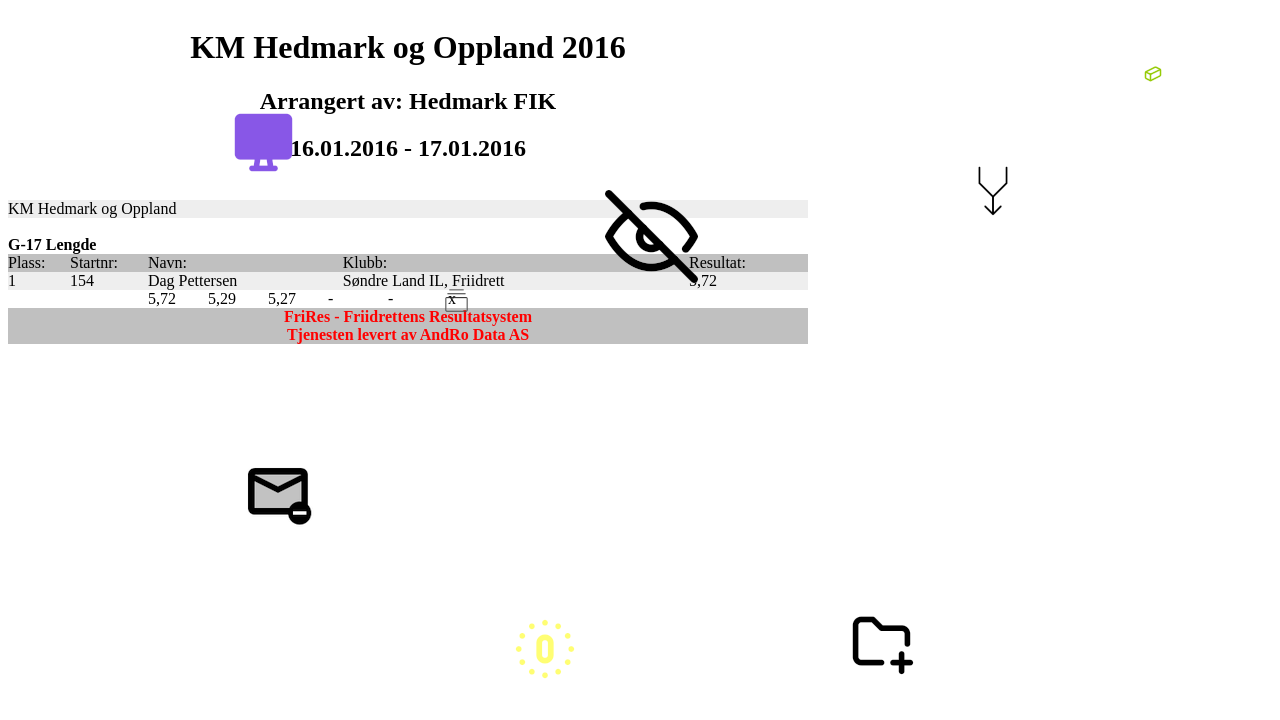 Image resolution: width=1280 pixels, height=720 pixels. What do you see at coordinates (993, 189) in the screenshot?
I see `merge branches or items together` at bounding box center [993, 189].